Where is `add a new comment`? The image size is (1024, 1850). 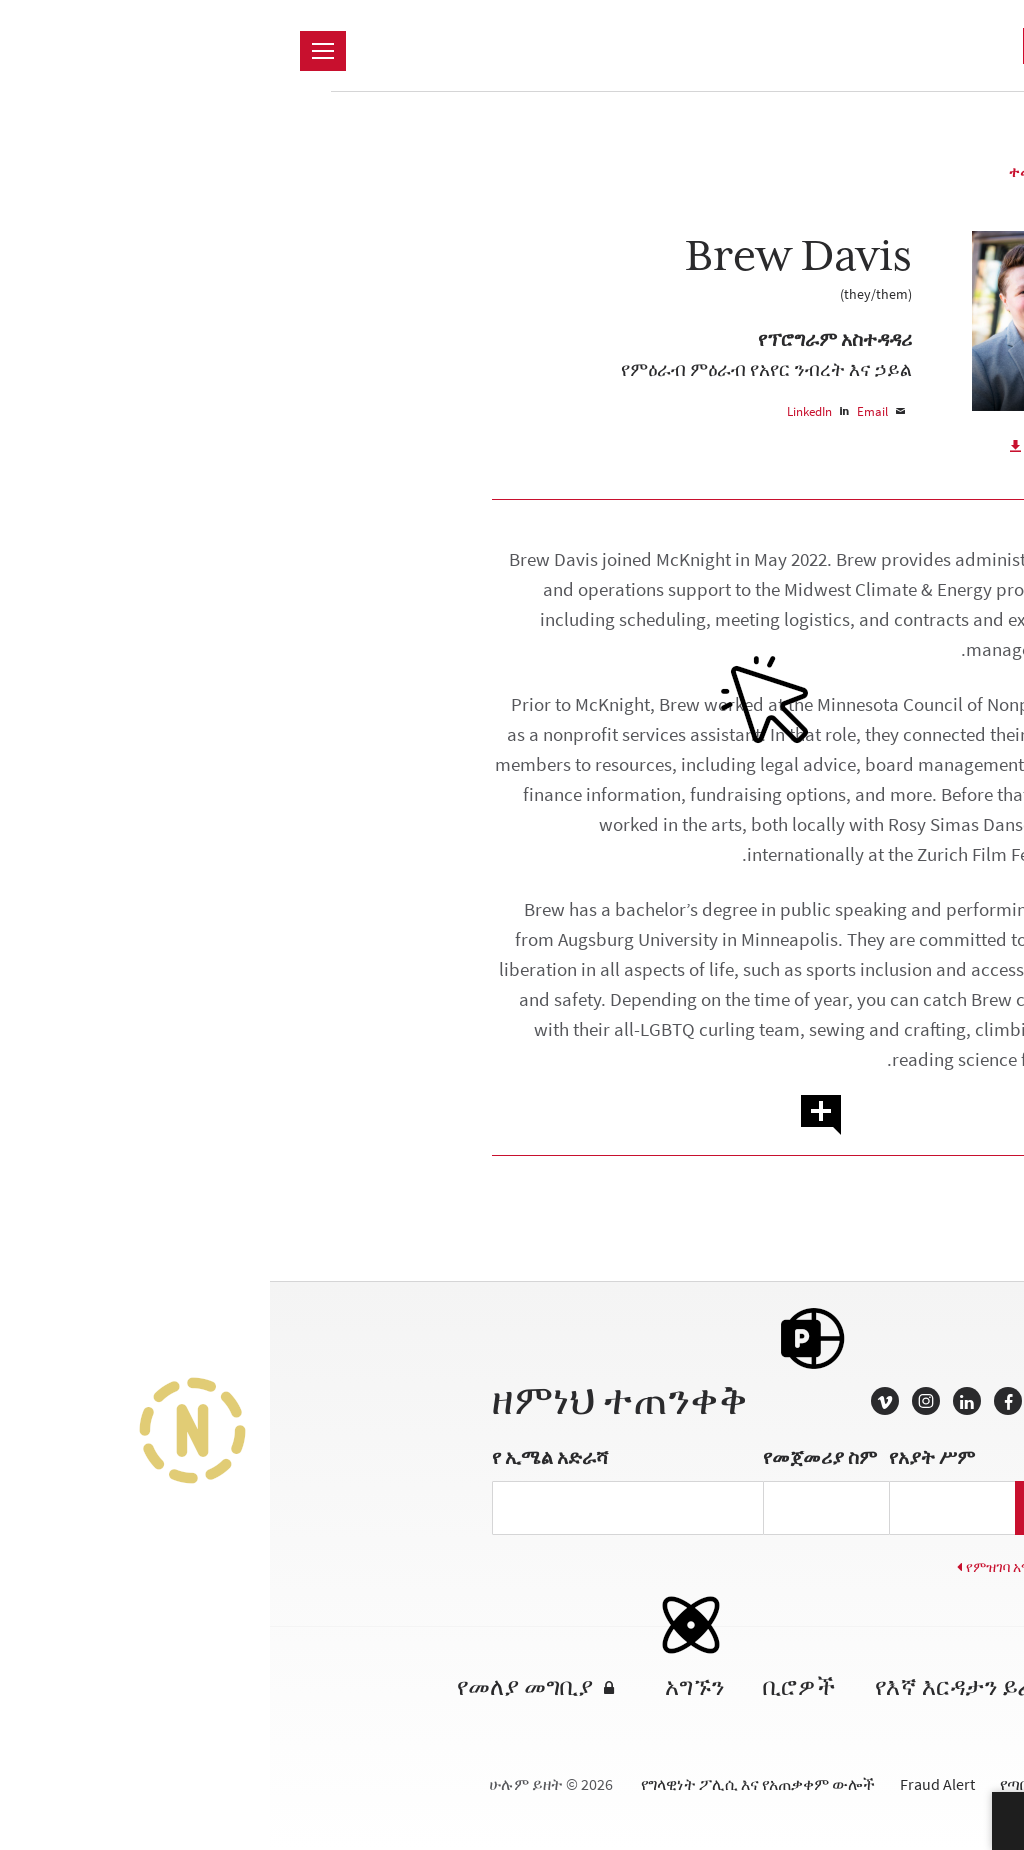
add a new comment is located at coordinates (821, 1115).